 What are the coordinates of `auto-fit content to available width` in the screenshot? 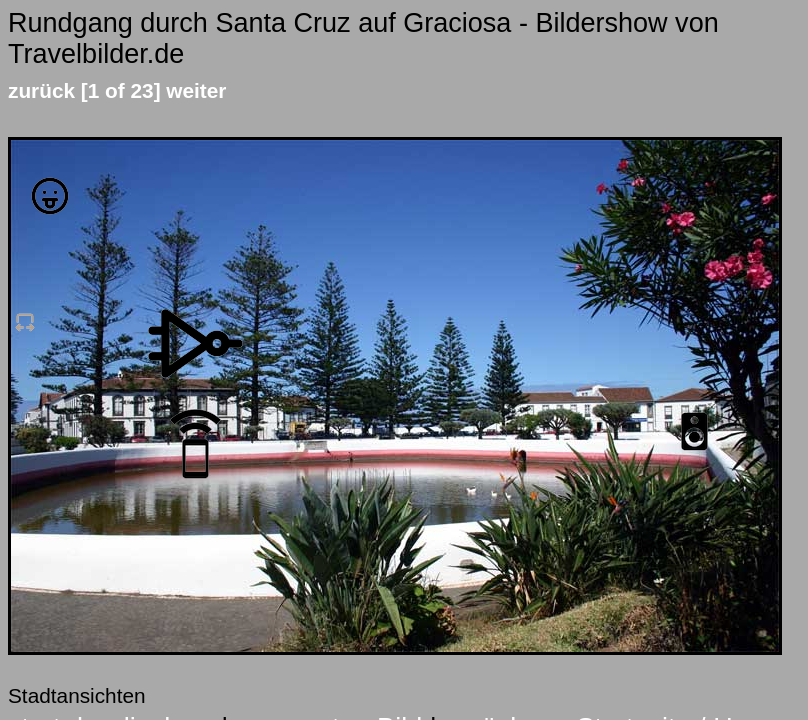 It's located at (25, 322).